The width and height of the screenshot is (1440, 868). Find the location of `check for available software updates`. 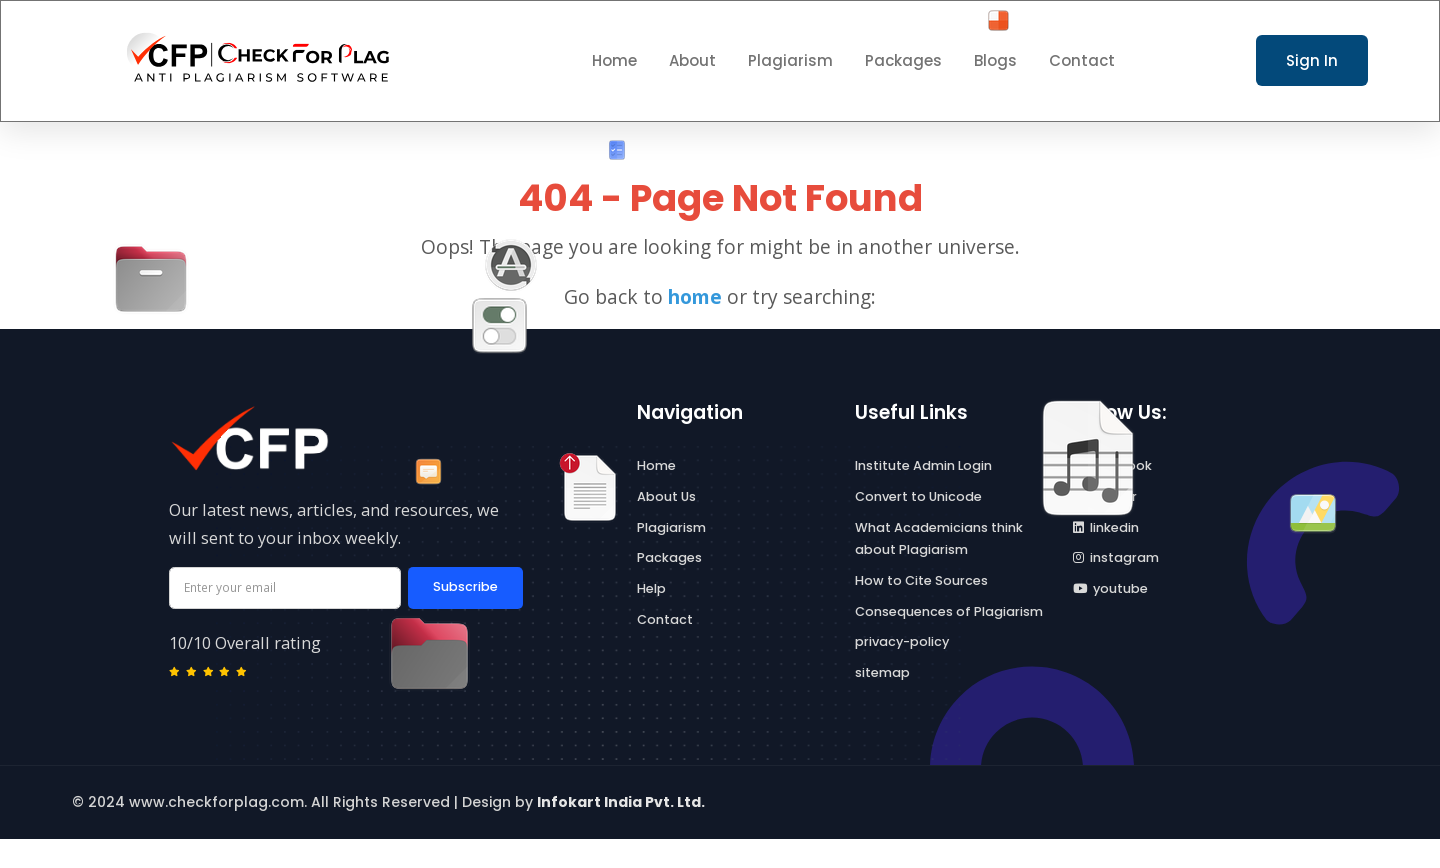

check for available software updates is located at coordinates (511, 265).